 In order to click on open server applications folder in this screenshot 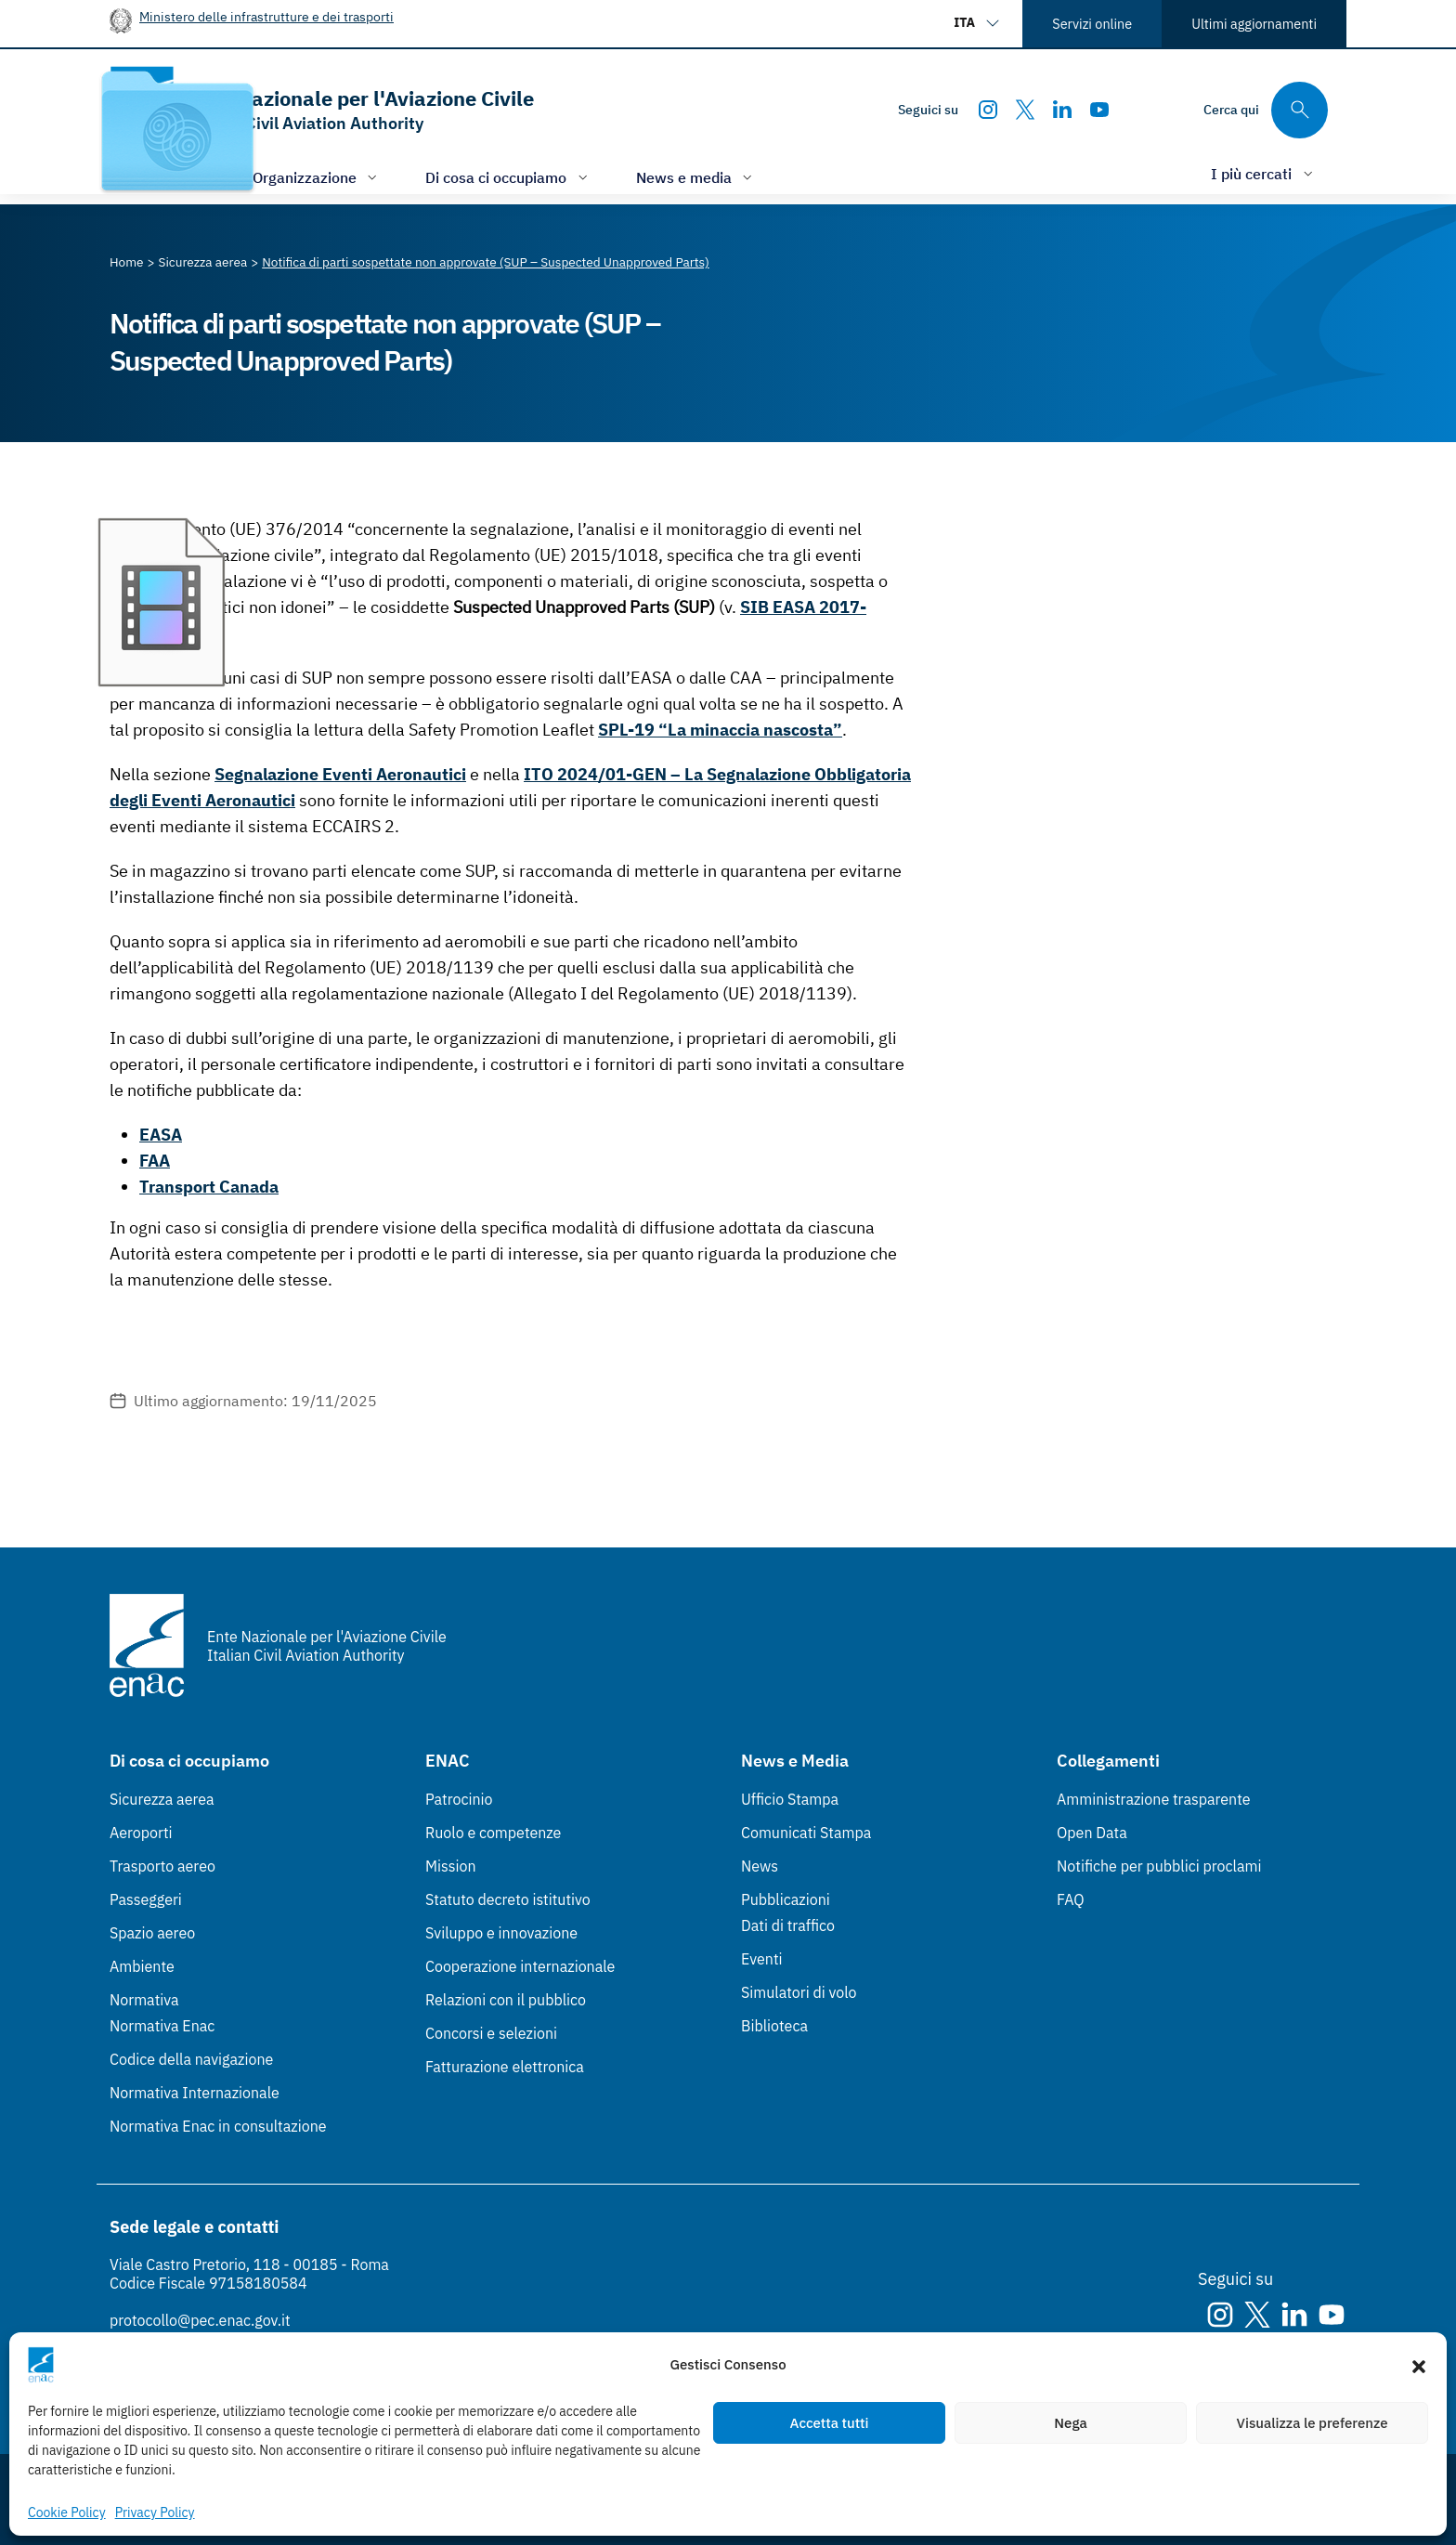, I will do `click(177, 131)`.